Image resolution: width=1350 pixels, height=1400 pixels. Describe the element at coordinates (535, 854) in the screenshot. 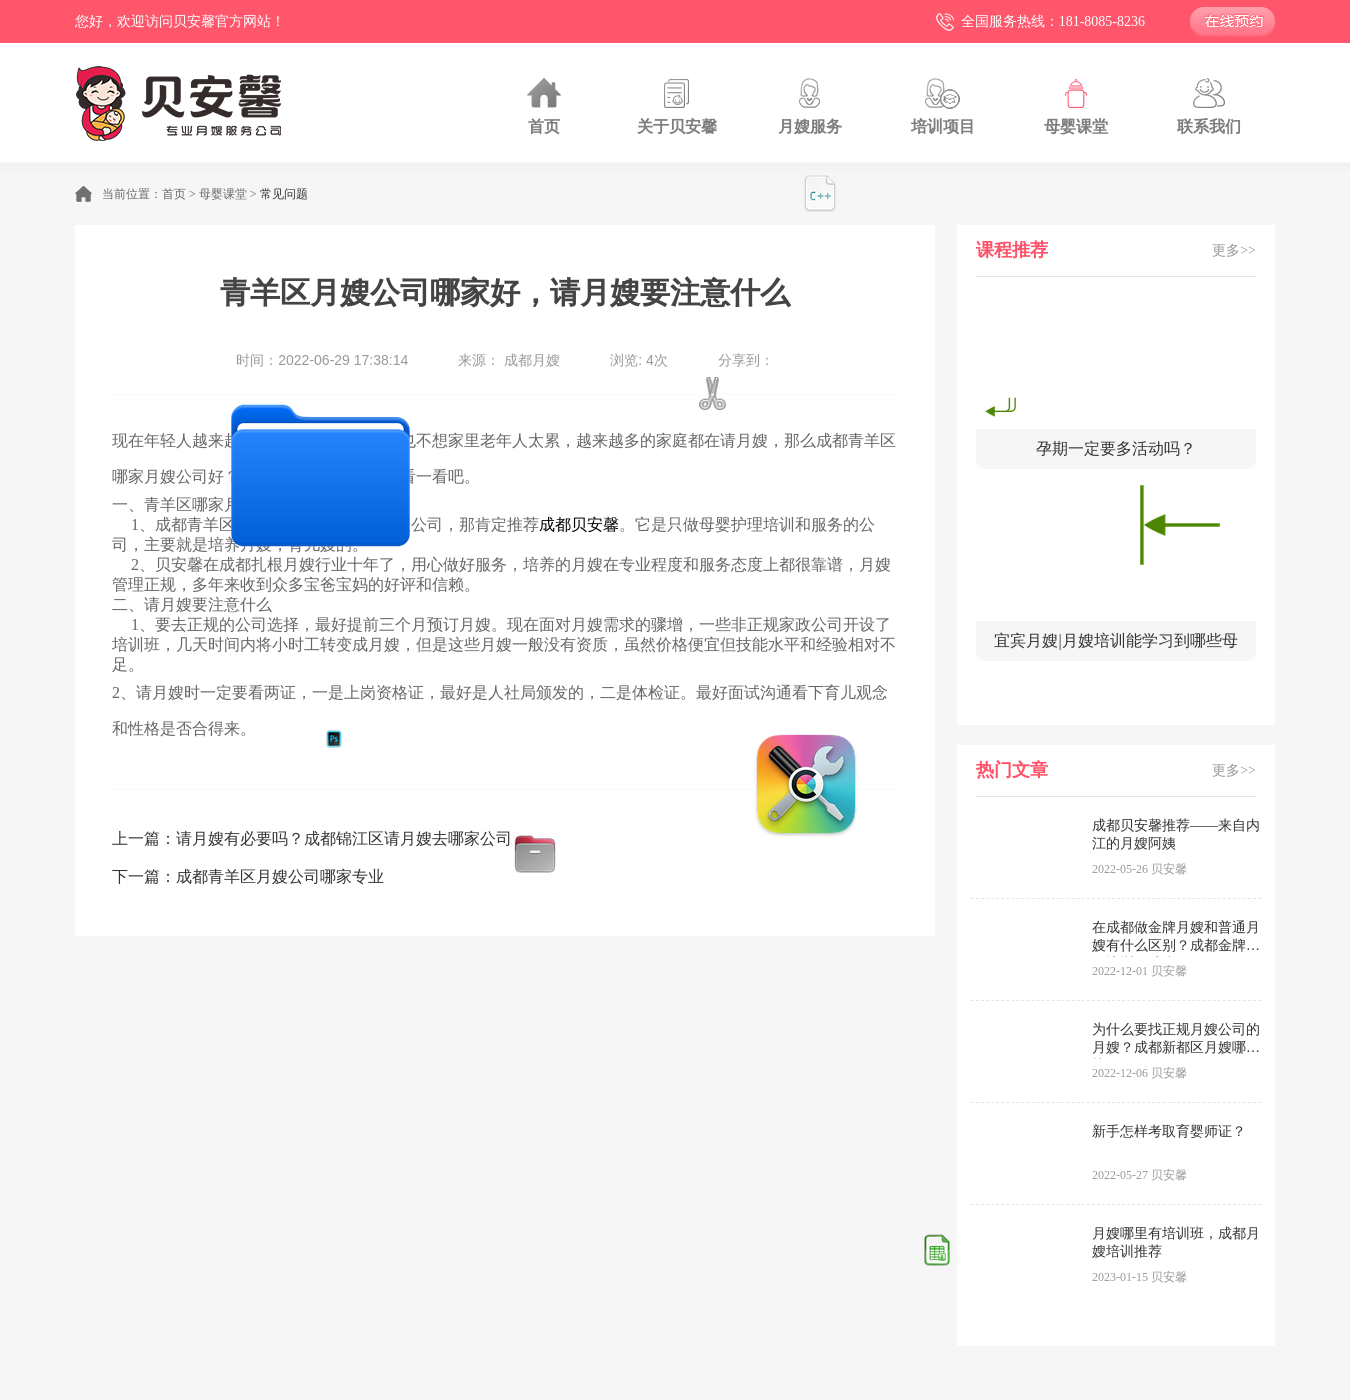

I see `open the nautilus file manager` at that location.